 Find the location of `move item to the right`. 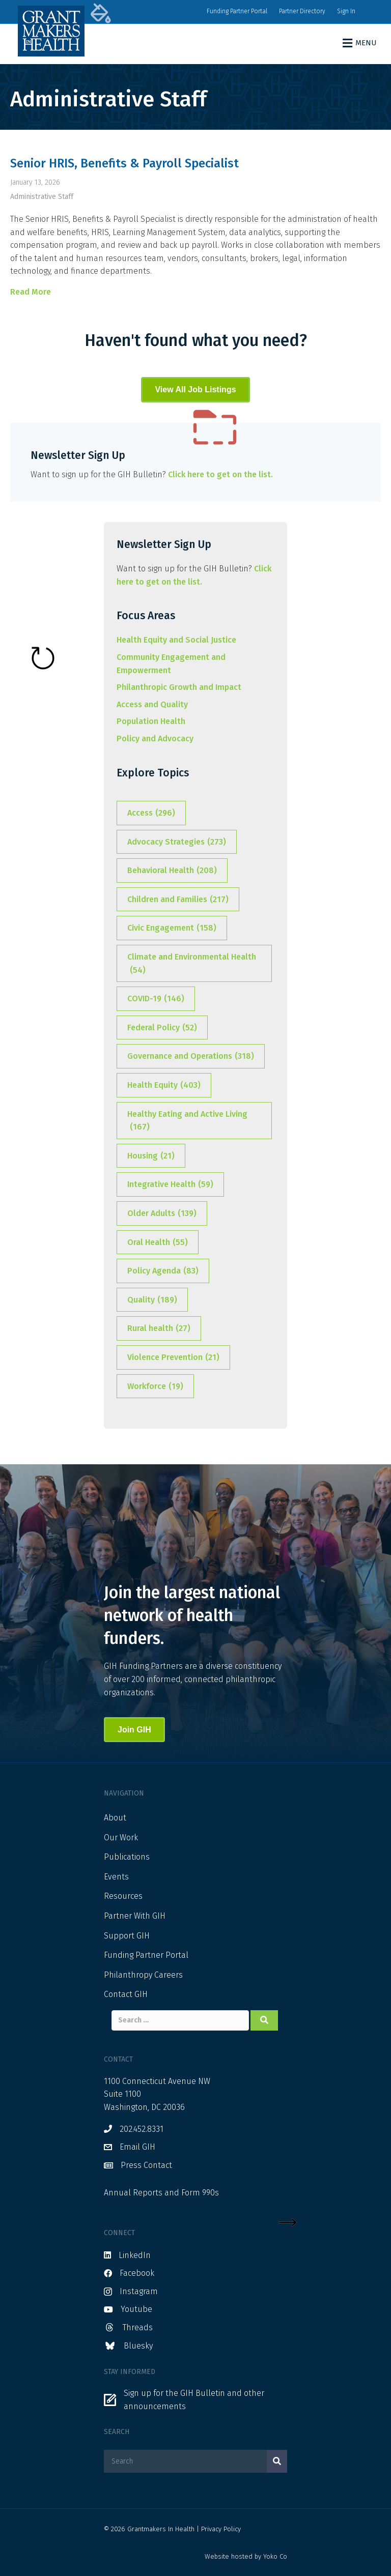

move item to the right is located at coordinates (288, 2222).